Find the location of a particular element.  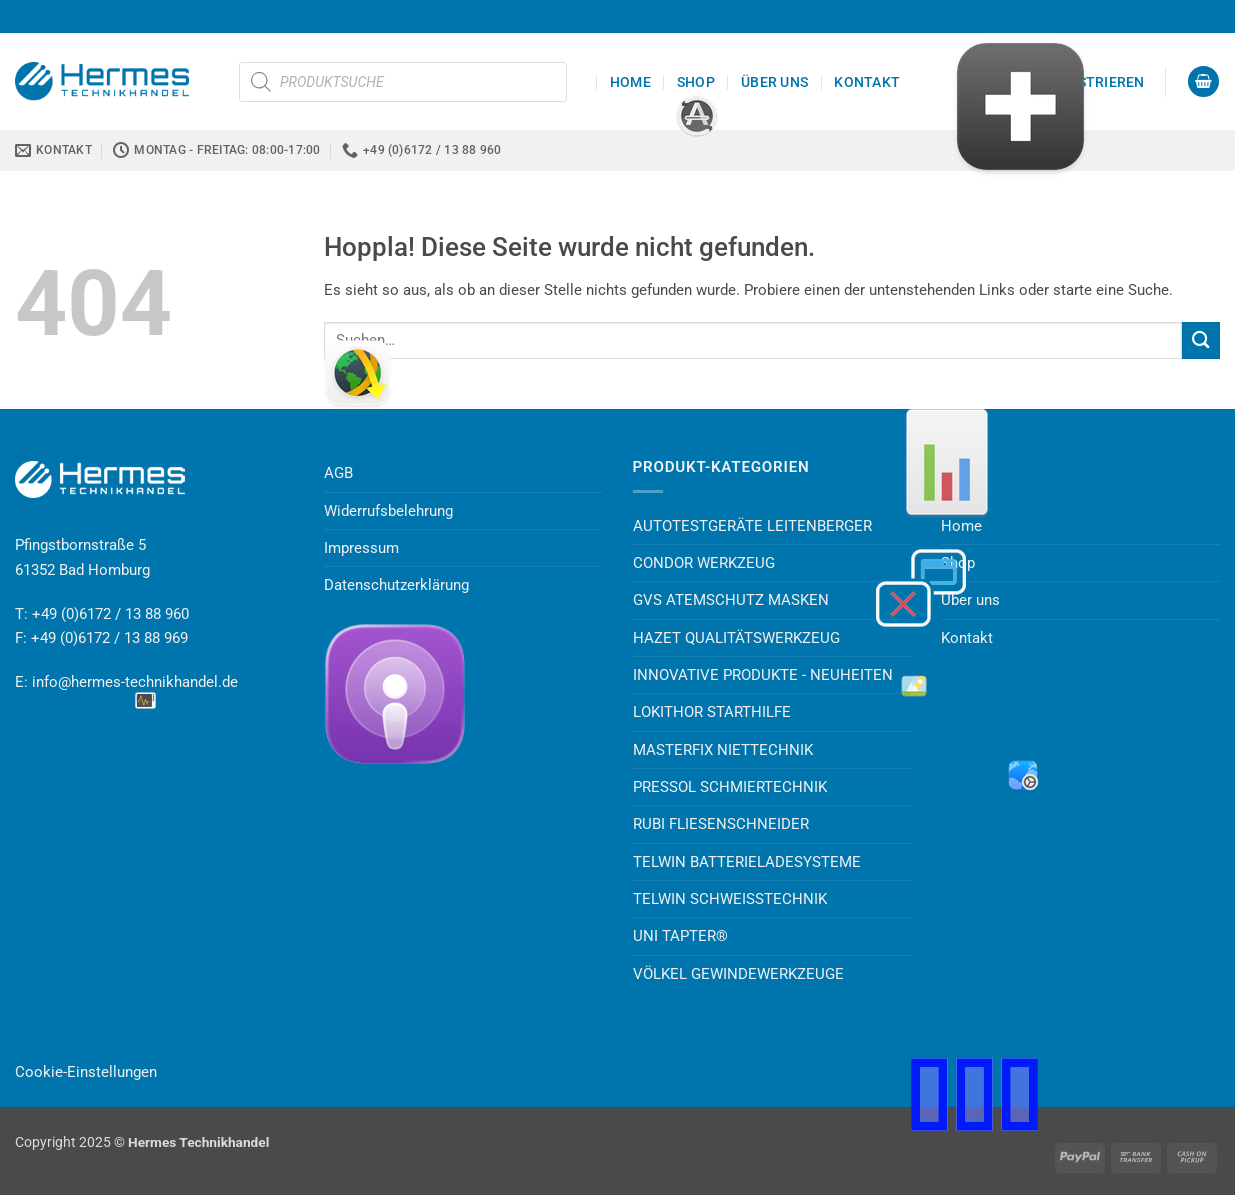

open the podcasts app is located at coordinates (395, 694).